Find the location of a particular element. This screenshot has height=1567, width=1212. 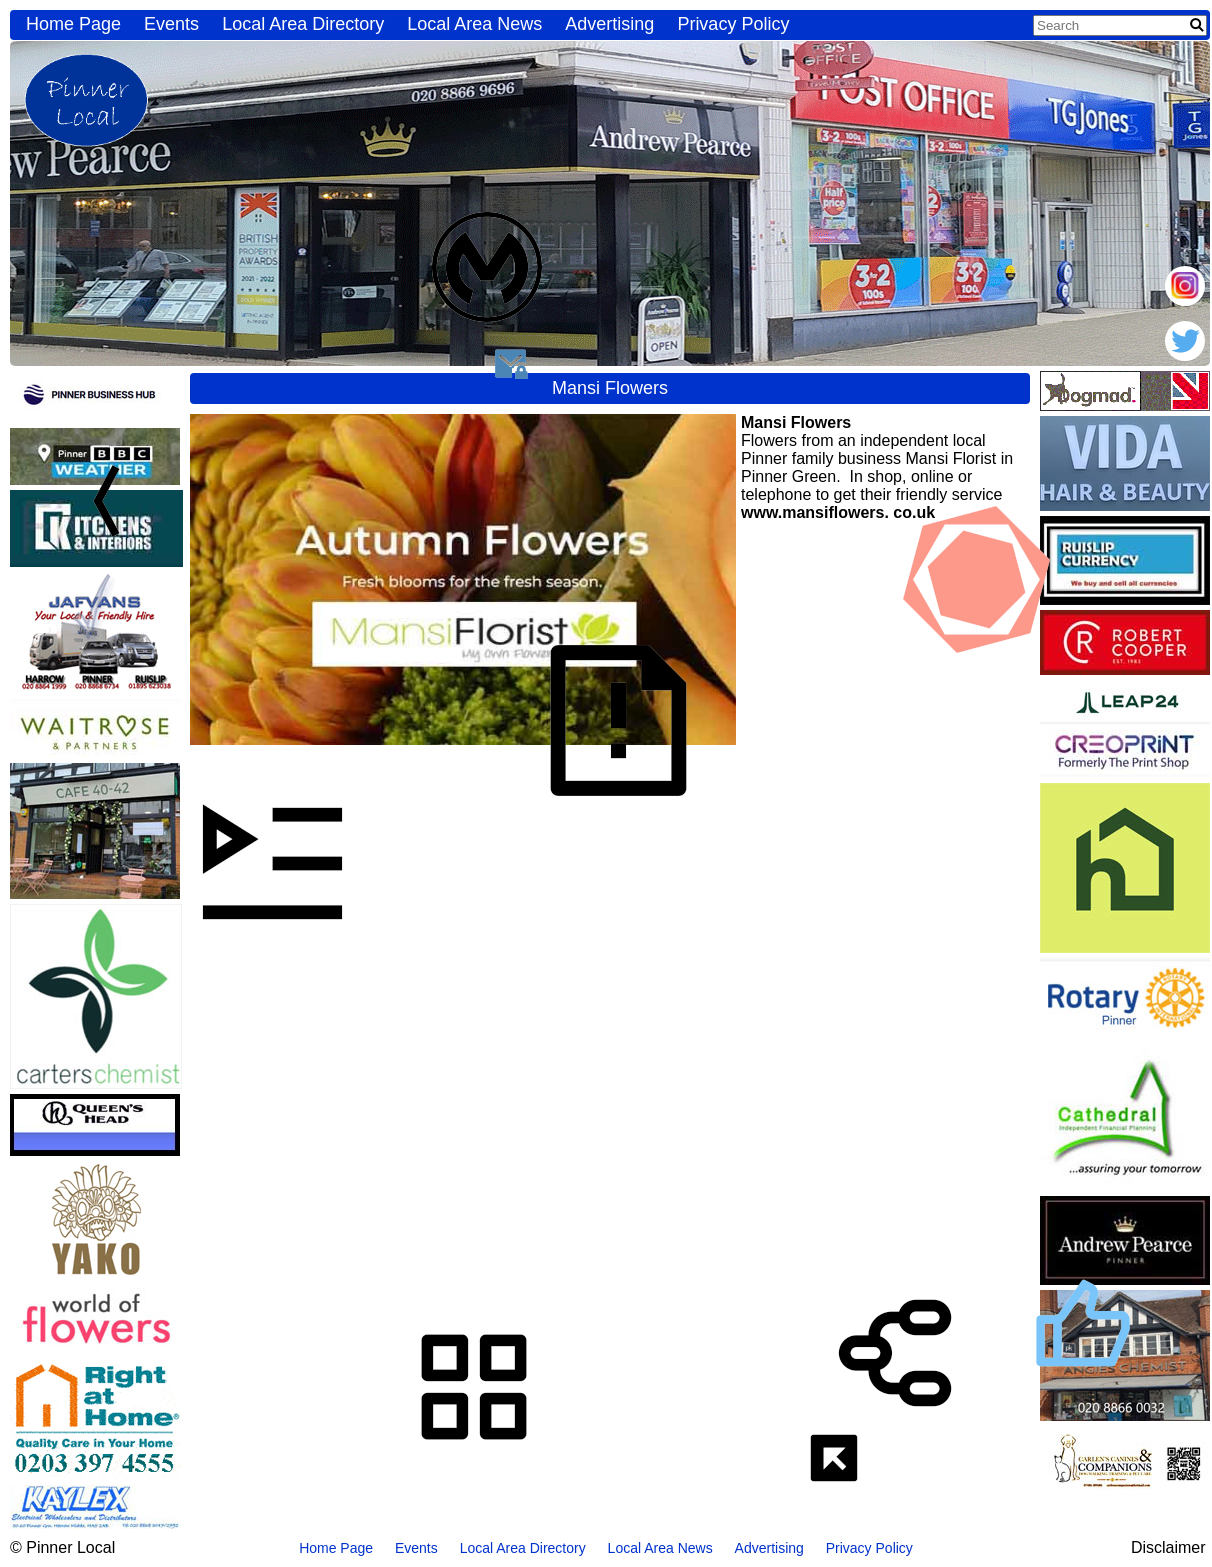

open graphite application is located at coordinates (976, 579).